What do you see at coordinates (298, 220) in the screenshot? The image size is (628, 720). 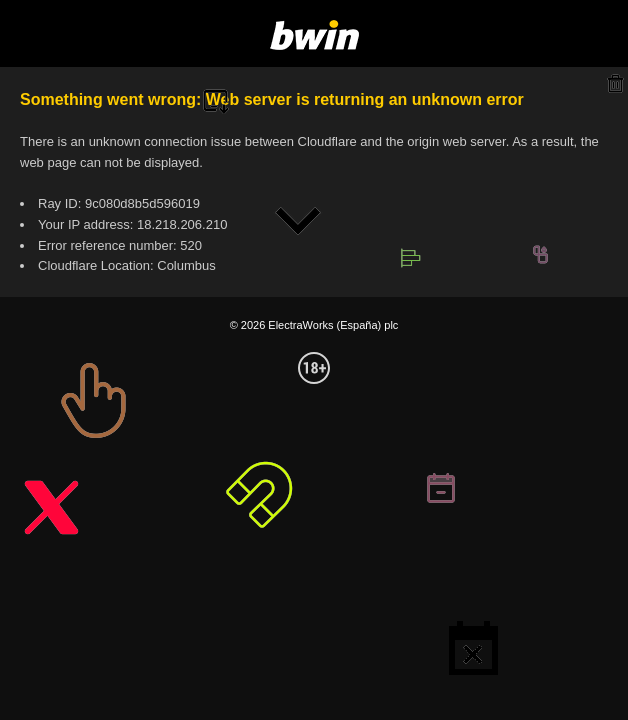 I see `expand a collapsed section or dropdown menu` at bounding box center [298, 220].